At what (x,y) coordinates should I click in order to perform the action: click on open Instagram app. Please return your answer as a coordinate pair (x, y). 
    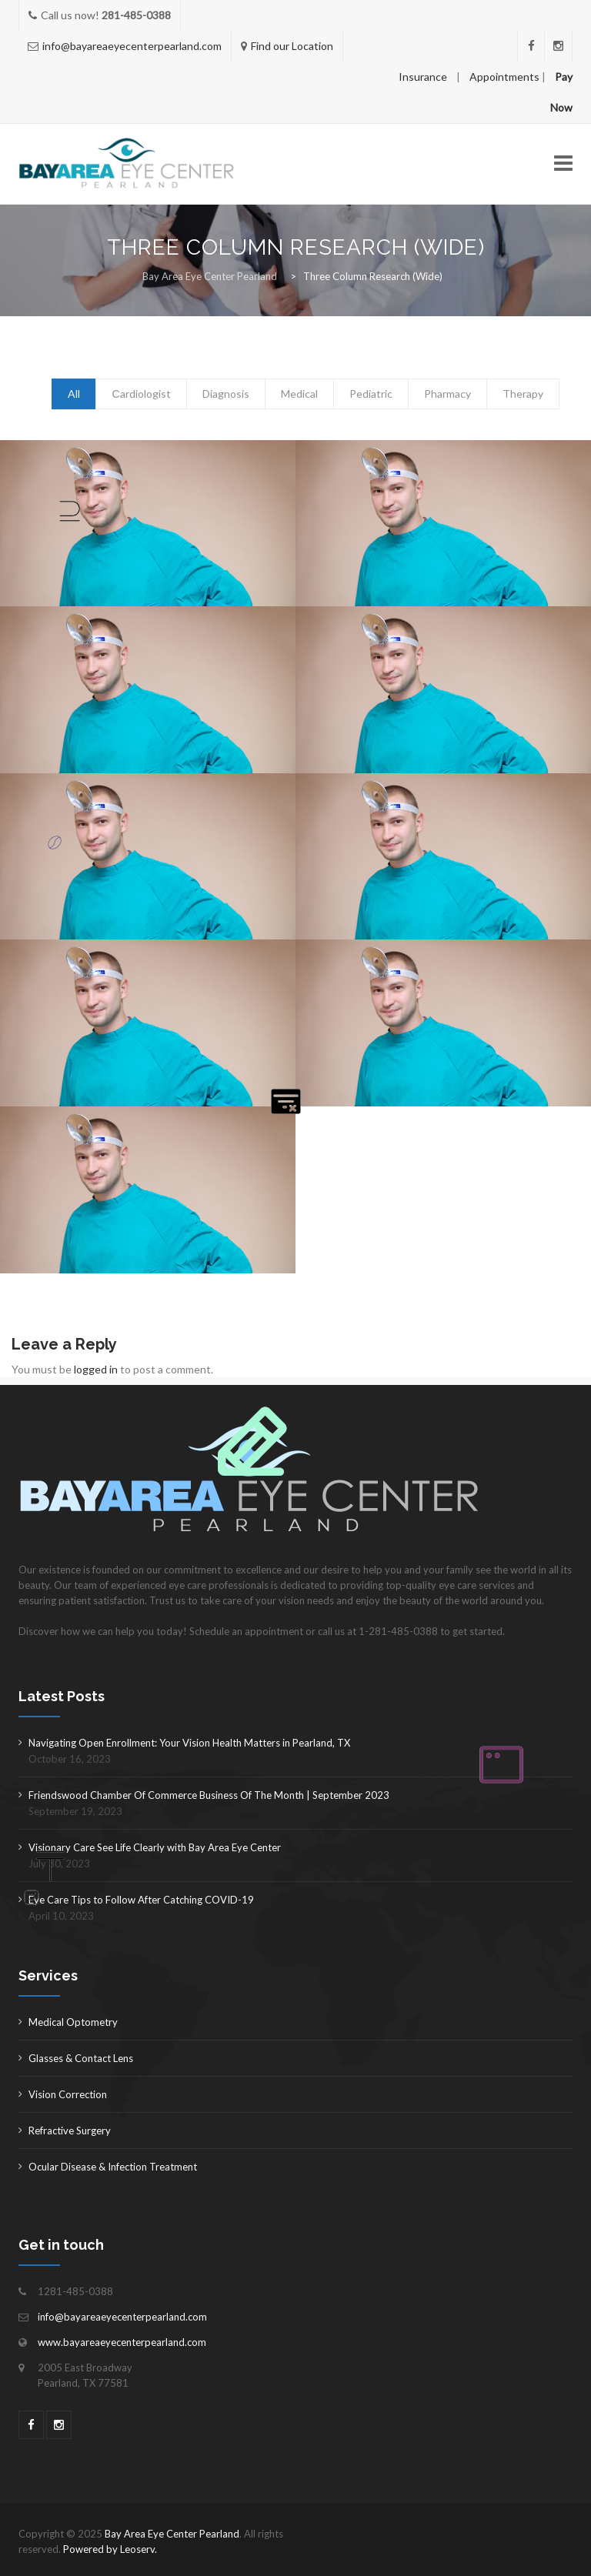
    Looking at the image, I should click on (32, 1897).